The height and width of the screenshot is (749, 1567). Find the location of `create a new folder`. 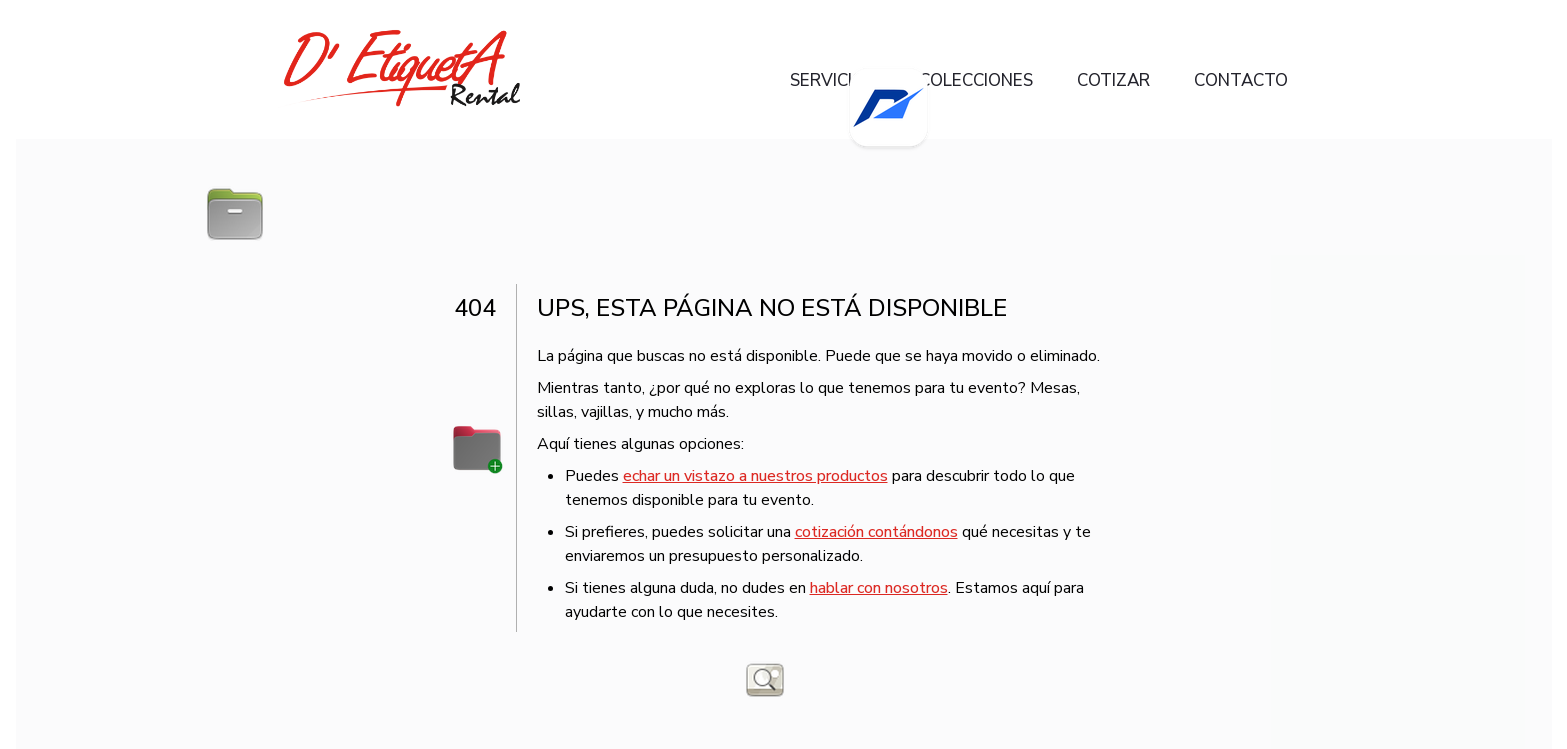

create a new folder is located at coordinates (477, 448).